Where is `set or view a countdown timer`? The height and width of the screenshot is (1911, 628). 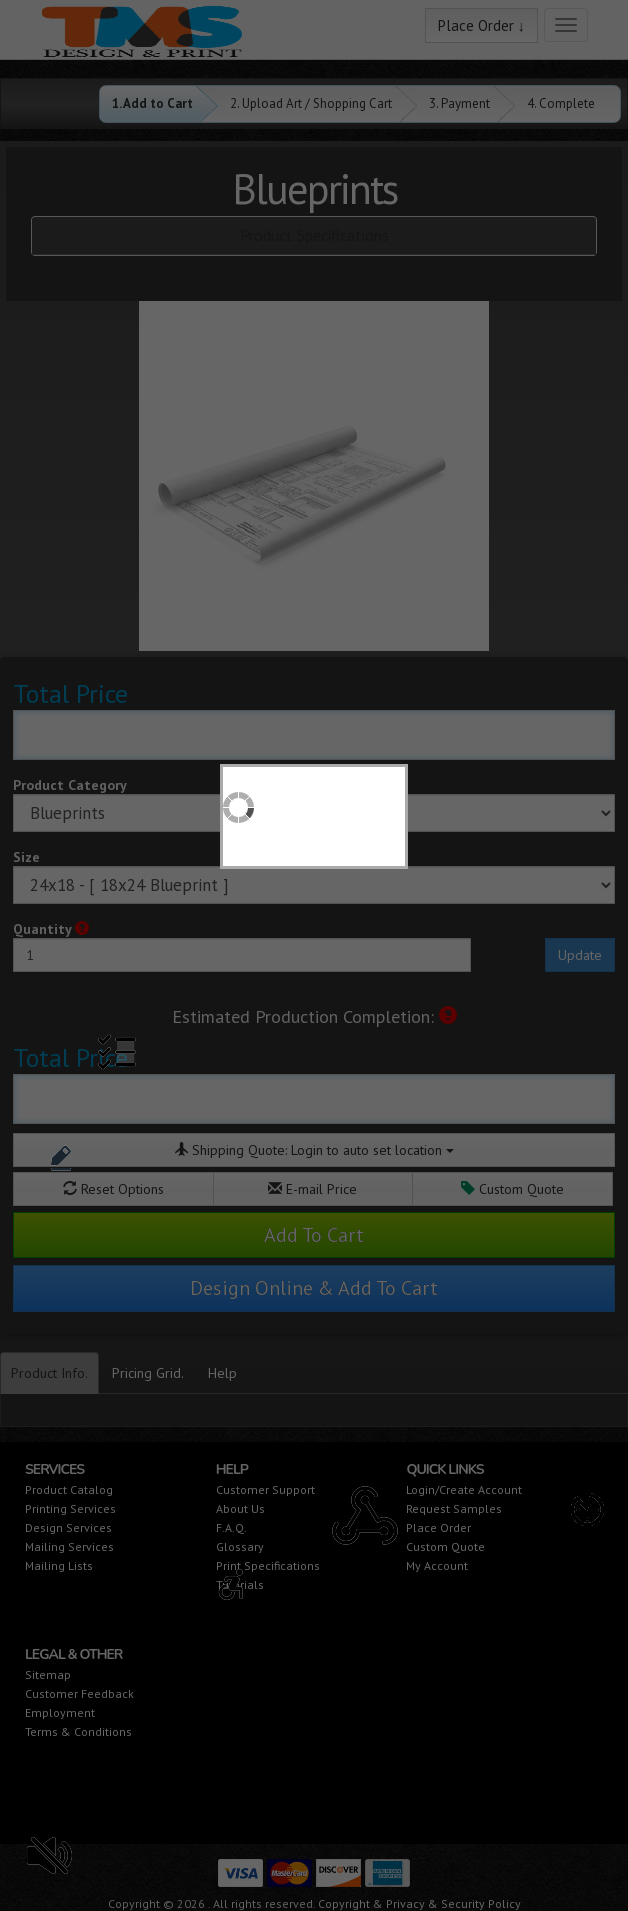 set or view a countdown timer is located at coordinates (587, 1509).